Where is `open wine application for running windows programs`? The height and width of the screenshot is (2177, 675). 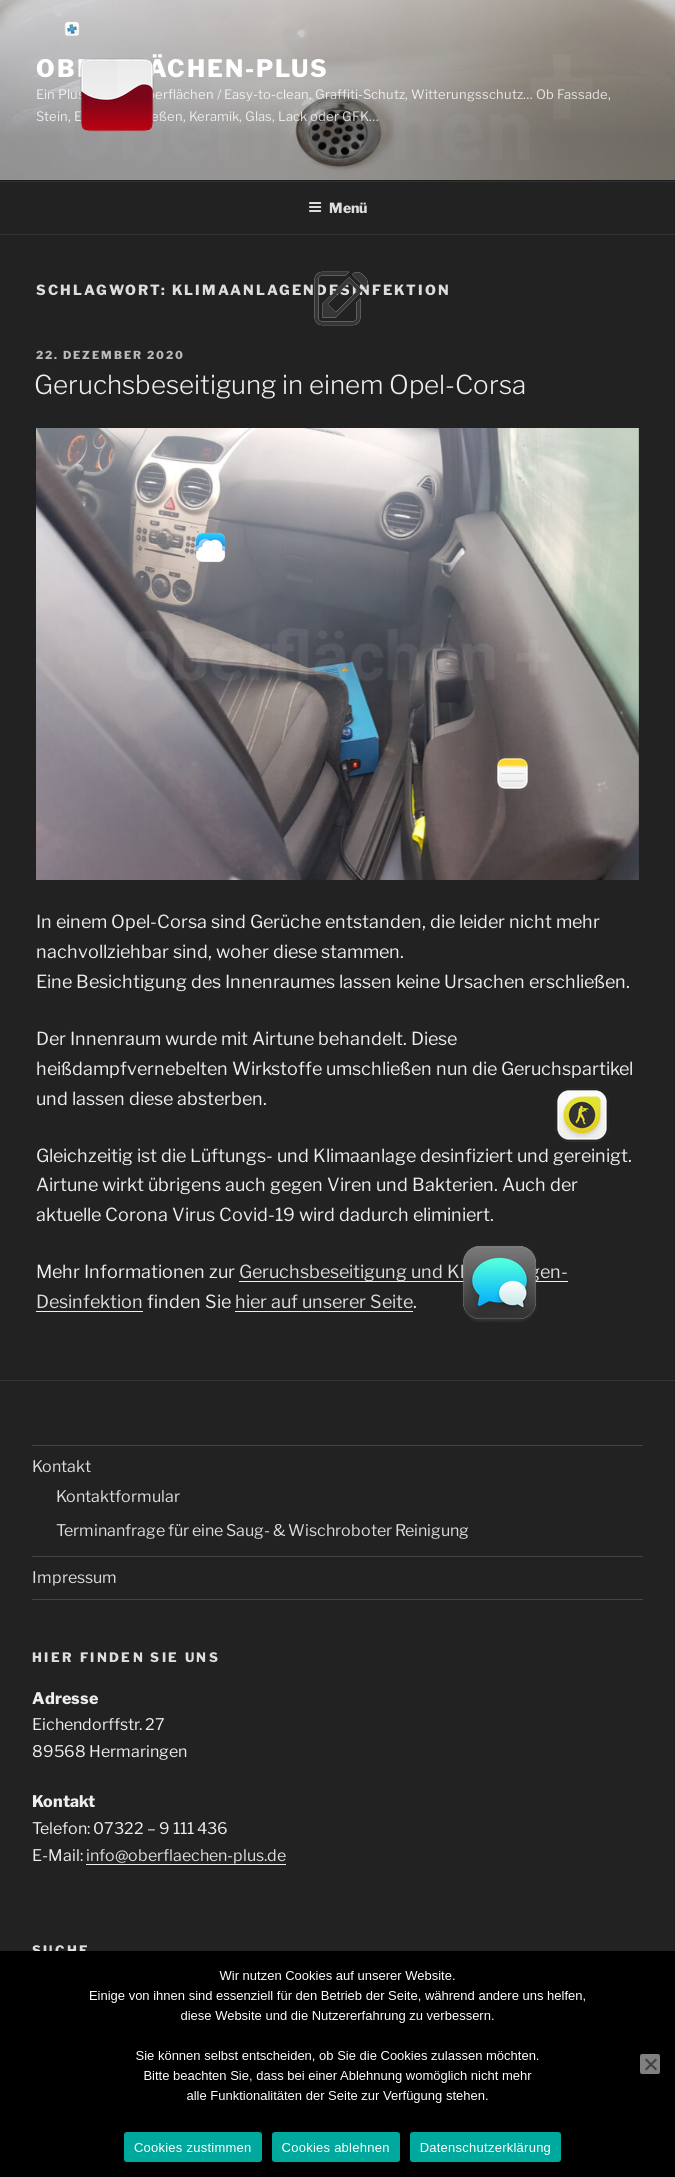
open wine application for running windows programs is located at coordinates (117, 95).